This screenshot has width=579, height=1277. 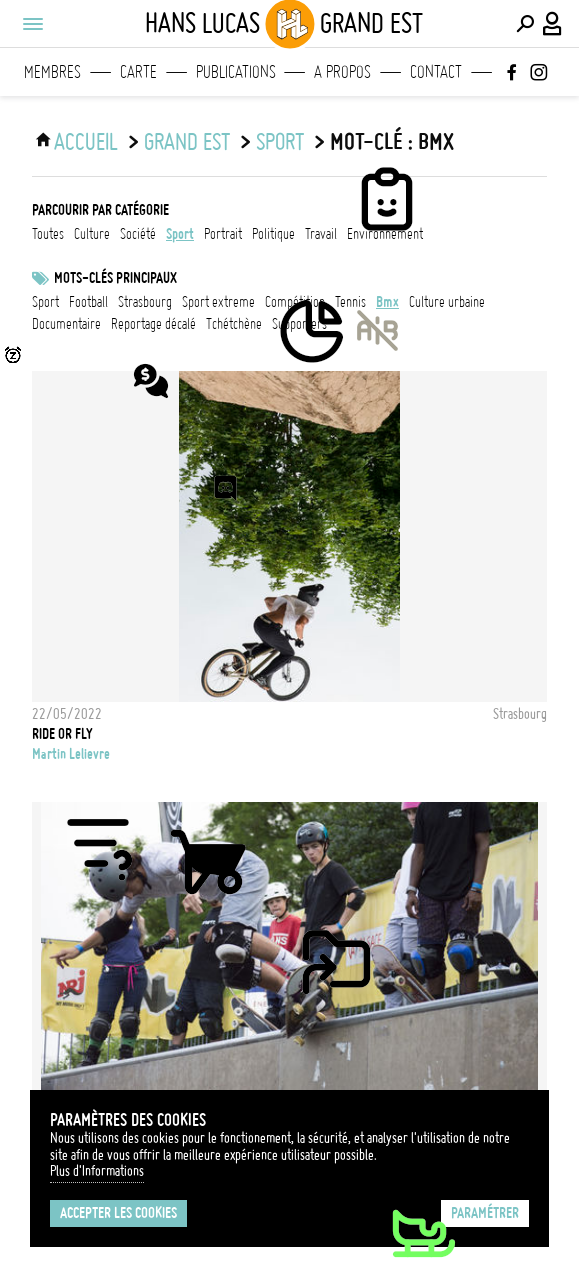 What do you see at coordinates (151, 381) in the screenshot?
I see `view financial discussions or payment messages` at bounding box center [151, 381].